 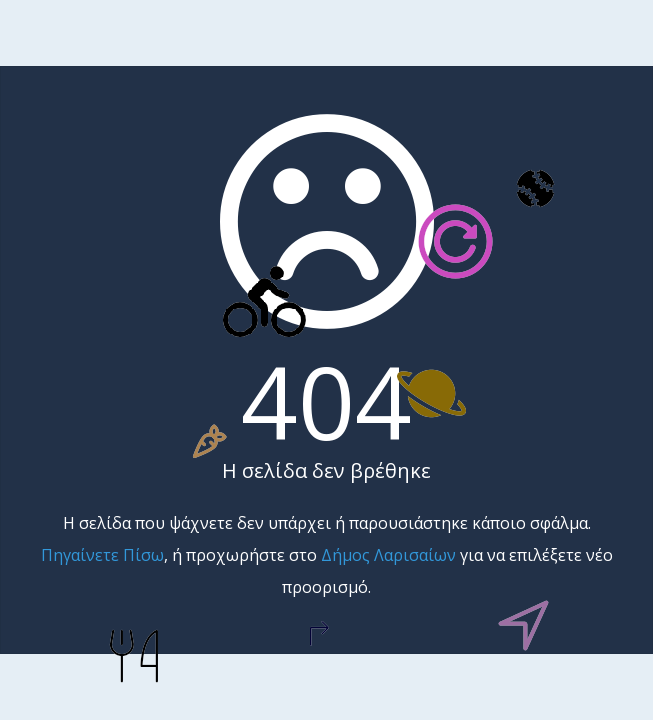 I want to click on browse vegetable or produce category, so click(x=209, y=441).